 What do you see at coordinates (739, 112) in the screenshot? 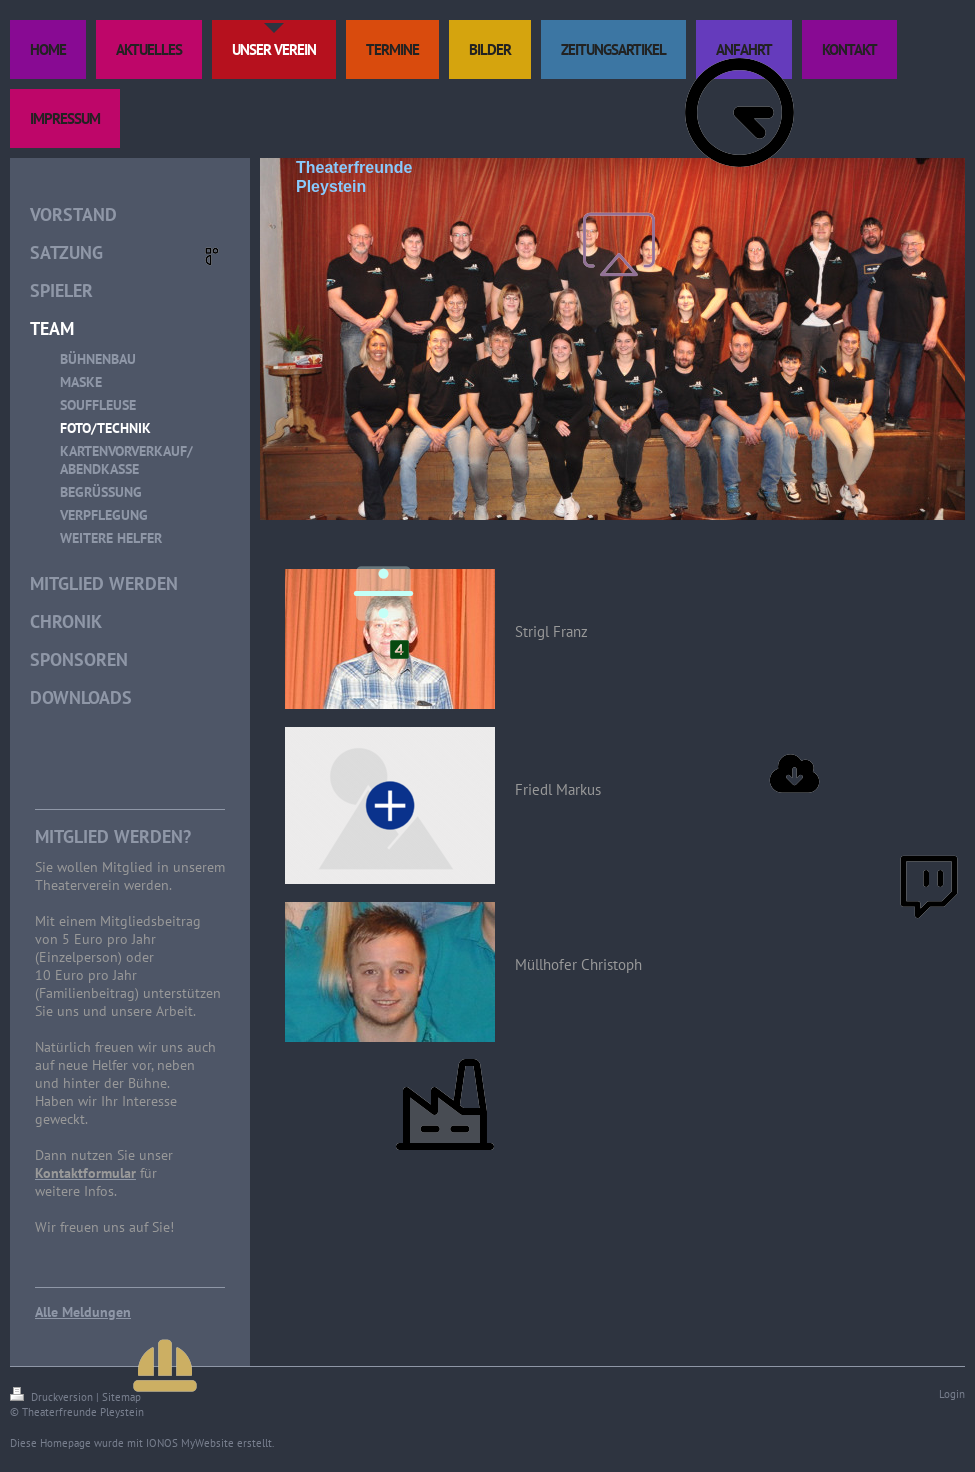
I see `indicates afternoon time or PM hours` at bounding box center [739, 112].